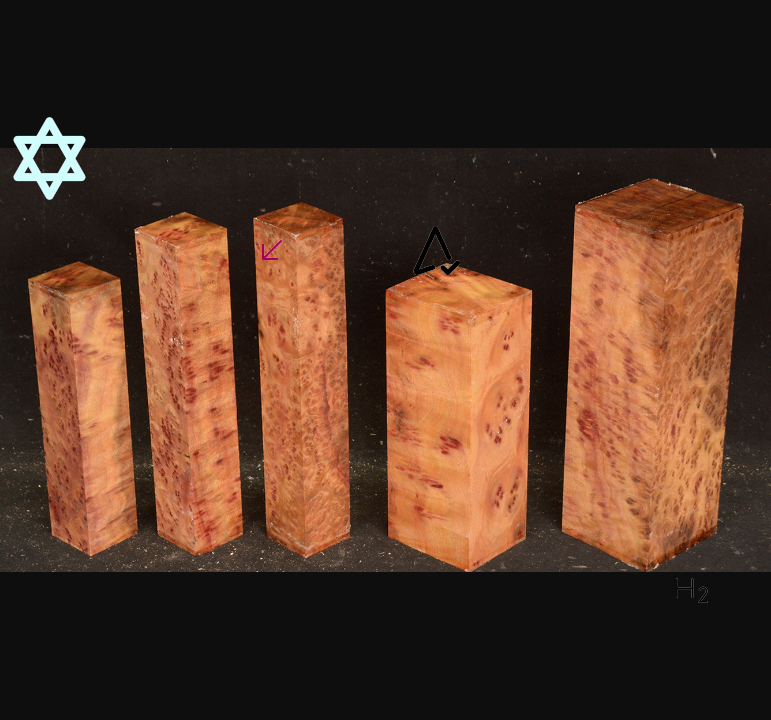  I want to click on navigate to the bottom-left or previous section, so click(272, 250).